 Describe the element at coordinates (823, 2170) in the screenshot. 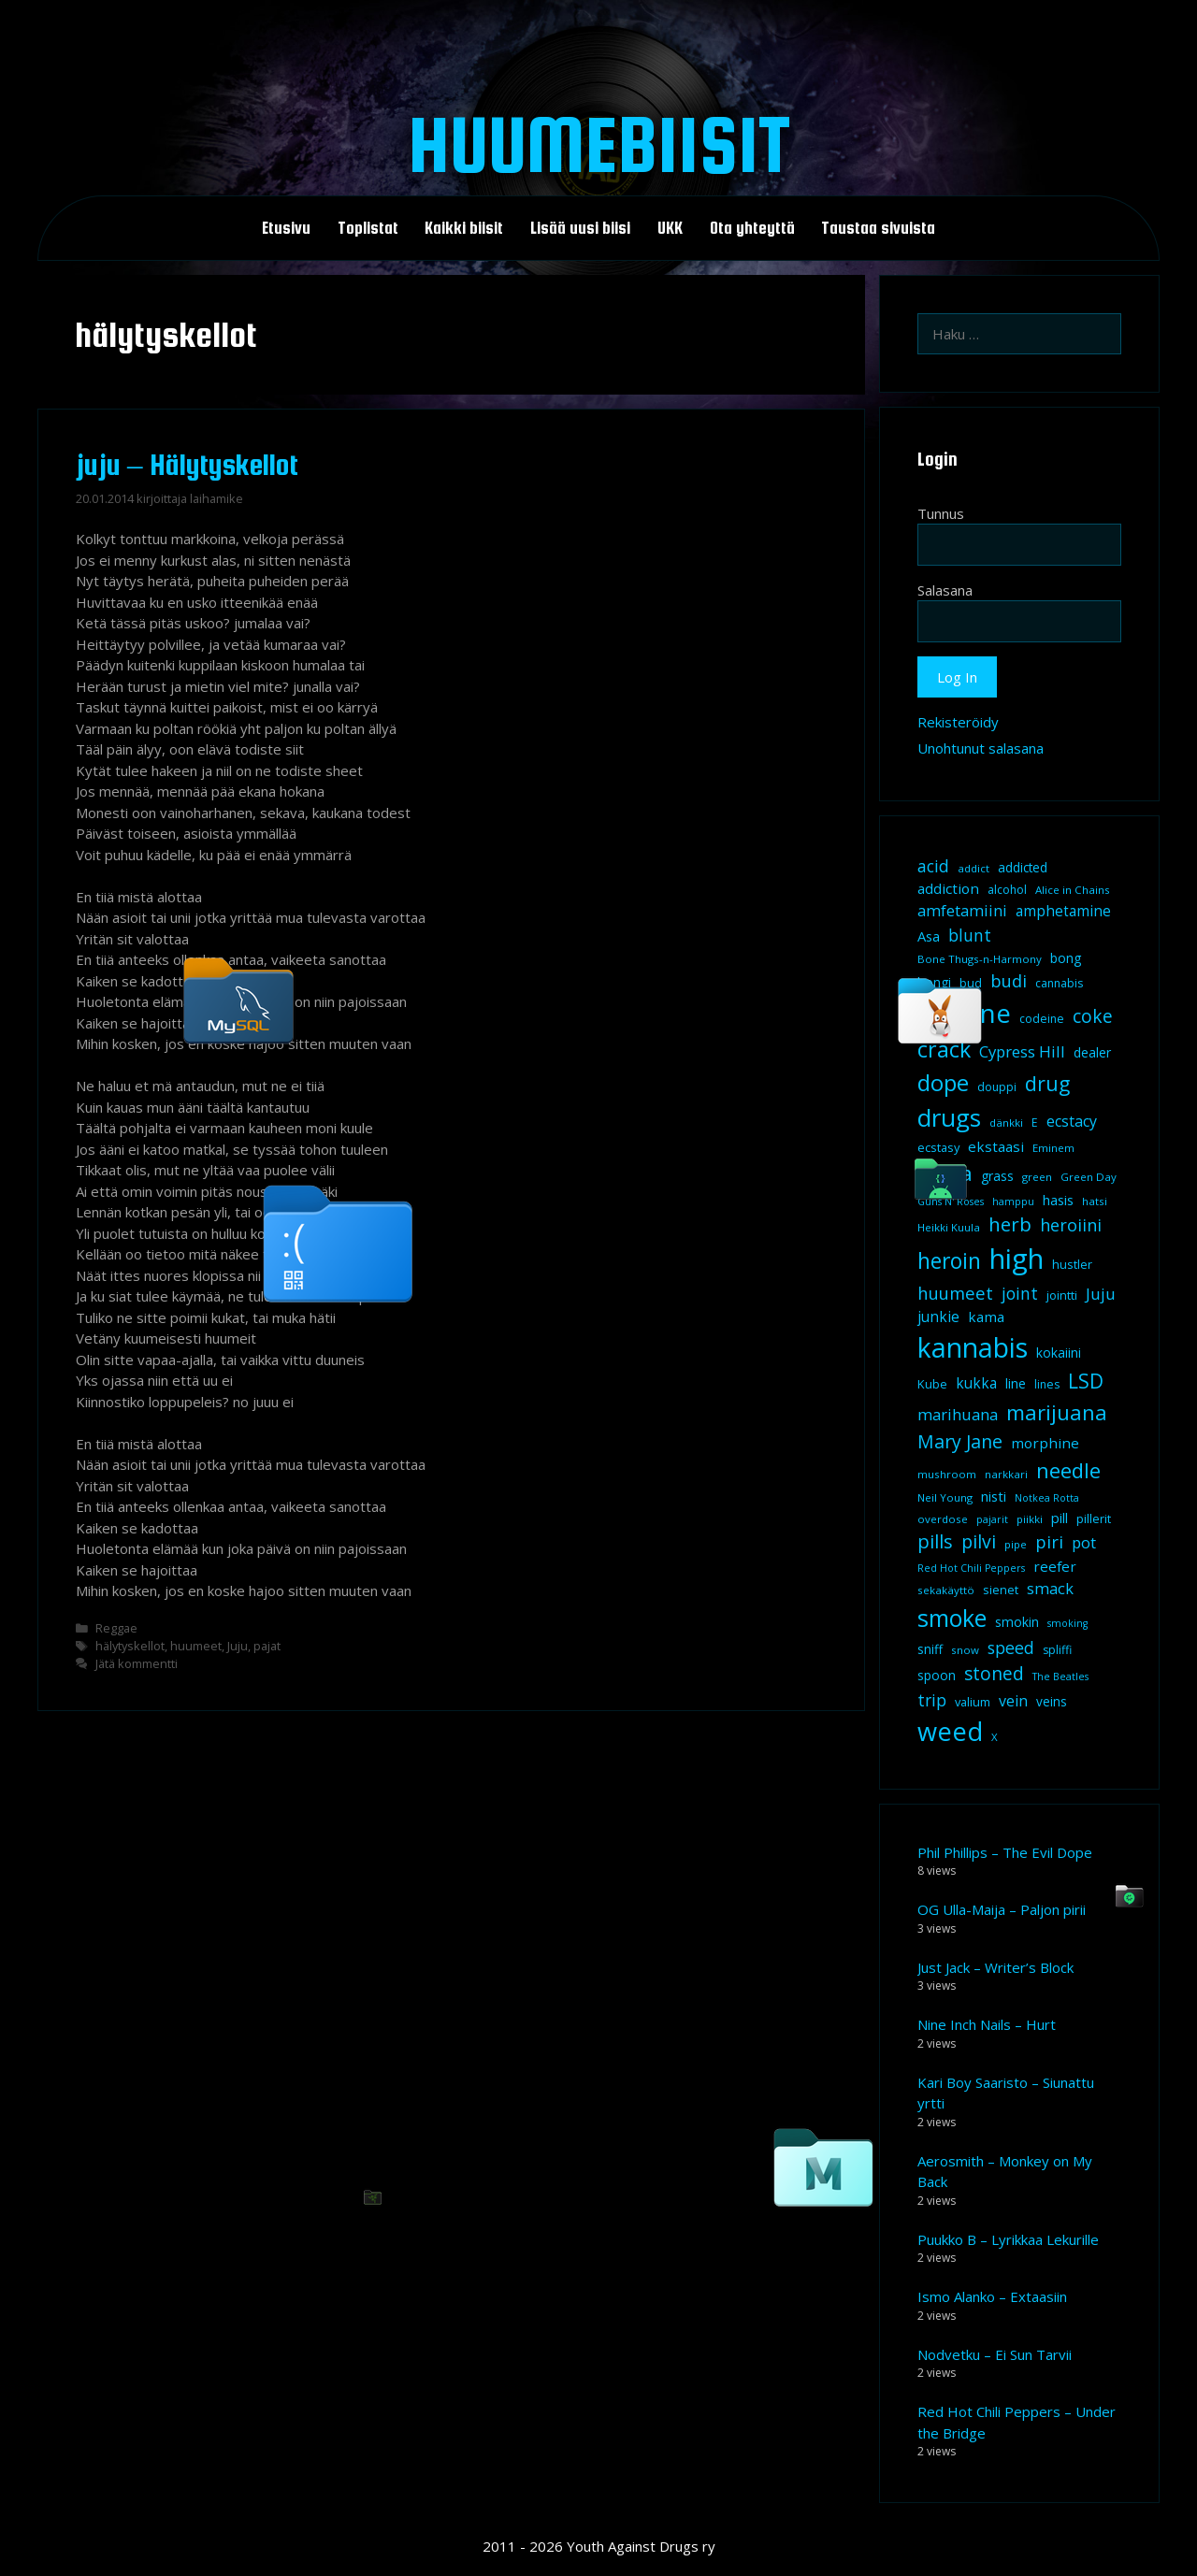

I see `folder containing Autodesk Maya project files` at that location.